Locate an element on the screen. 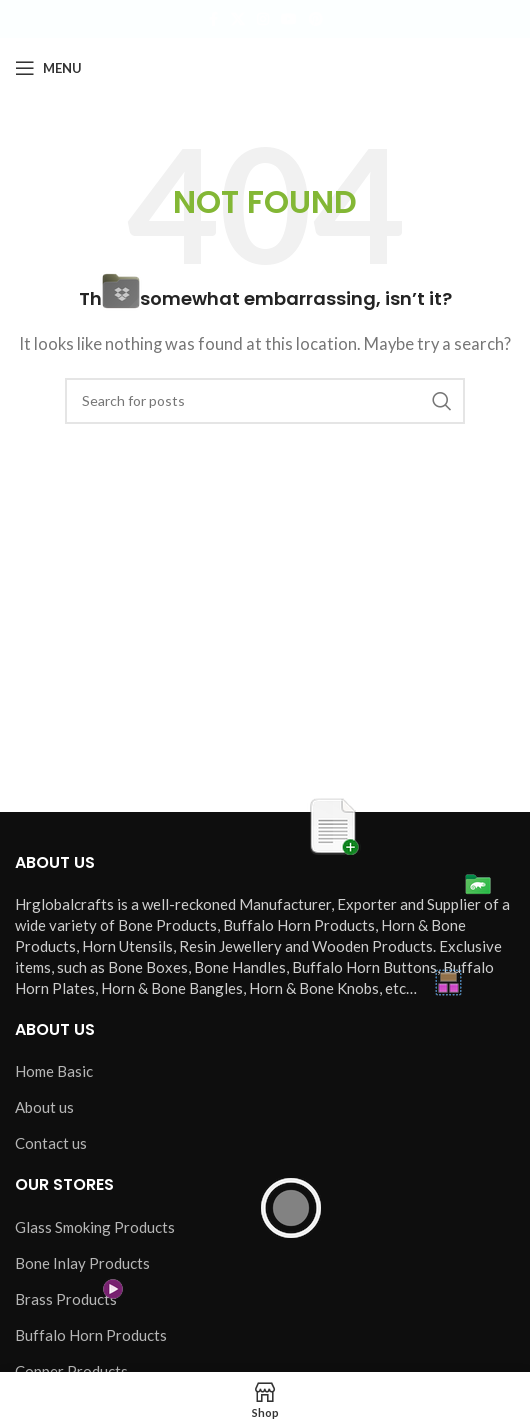 Image resolution: width=530 pixels, height=1427 pixels. open your dropbox synced folder is located at coordinates (121, 291).